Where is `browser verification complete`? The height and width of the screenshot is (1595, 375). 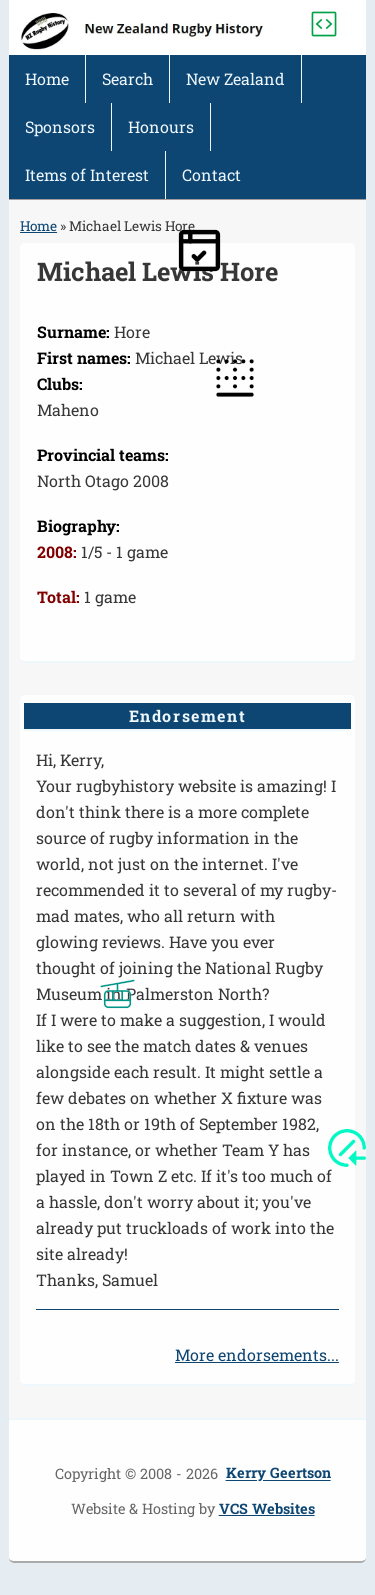
browser verification complete is located at coordinates (199, 250).